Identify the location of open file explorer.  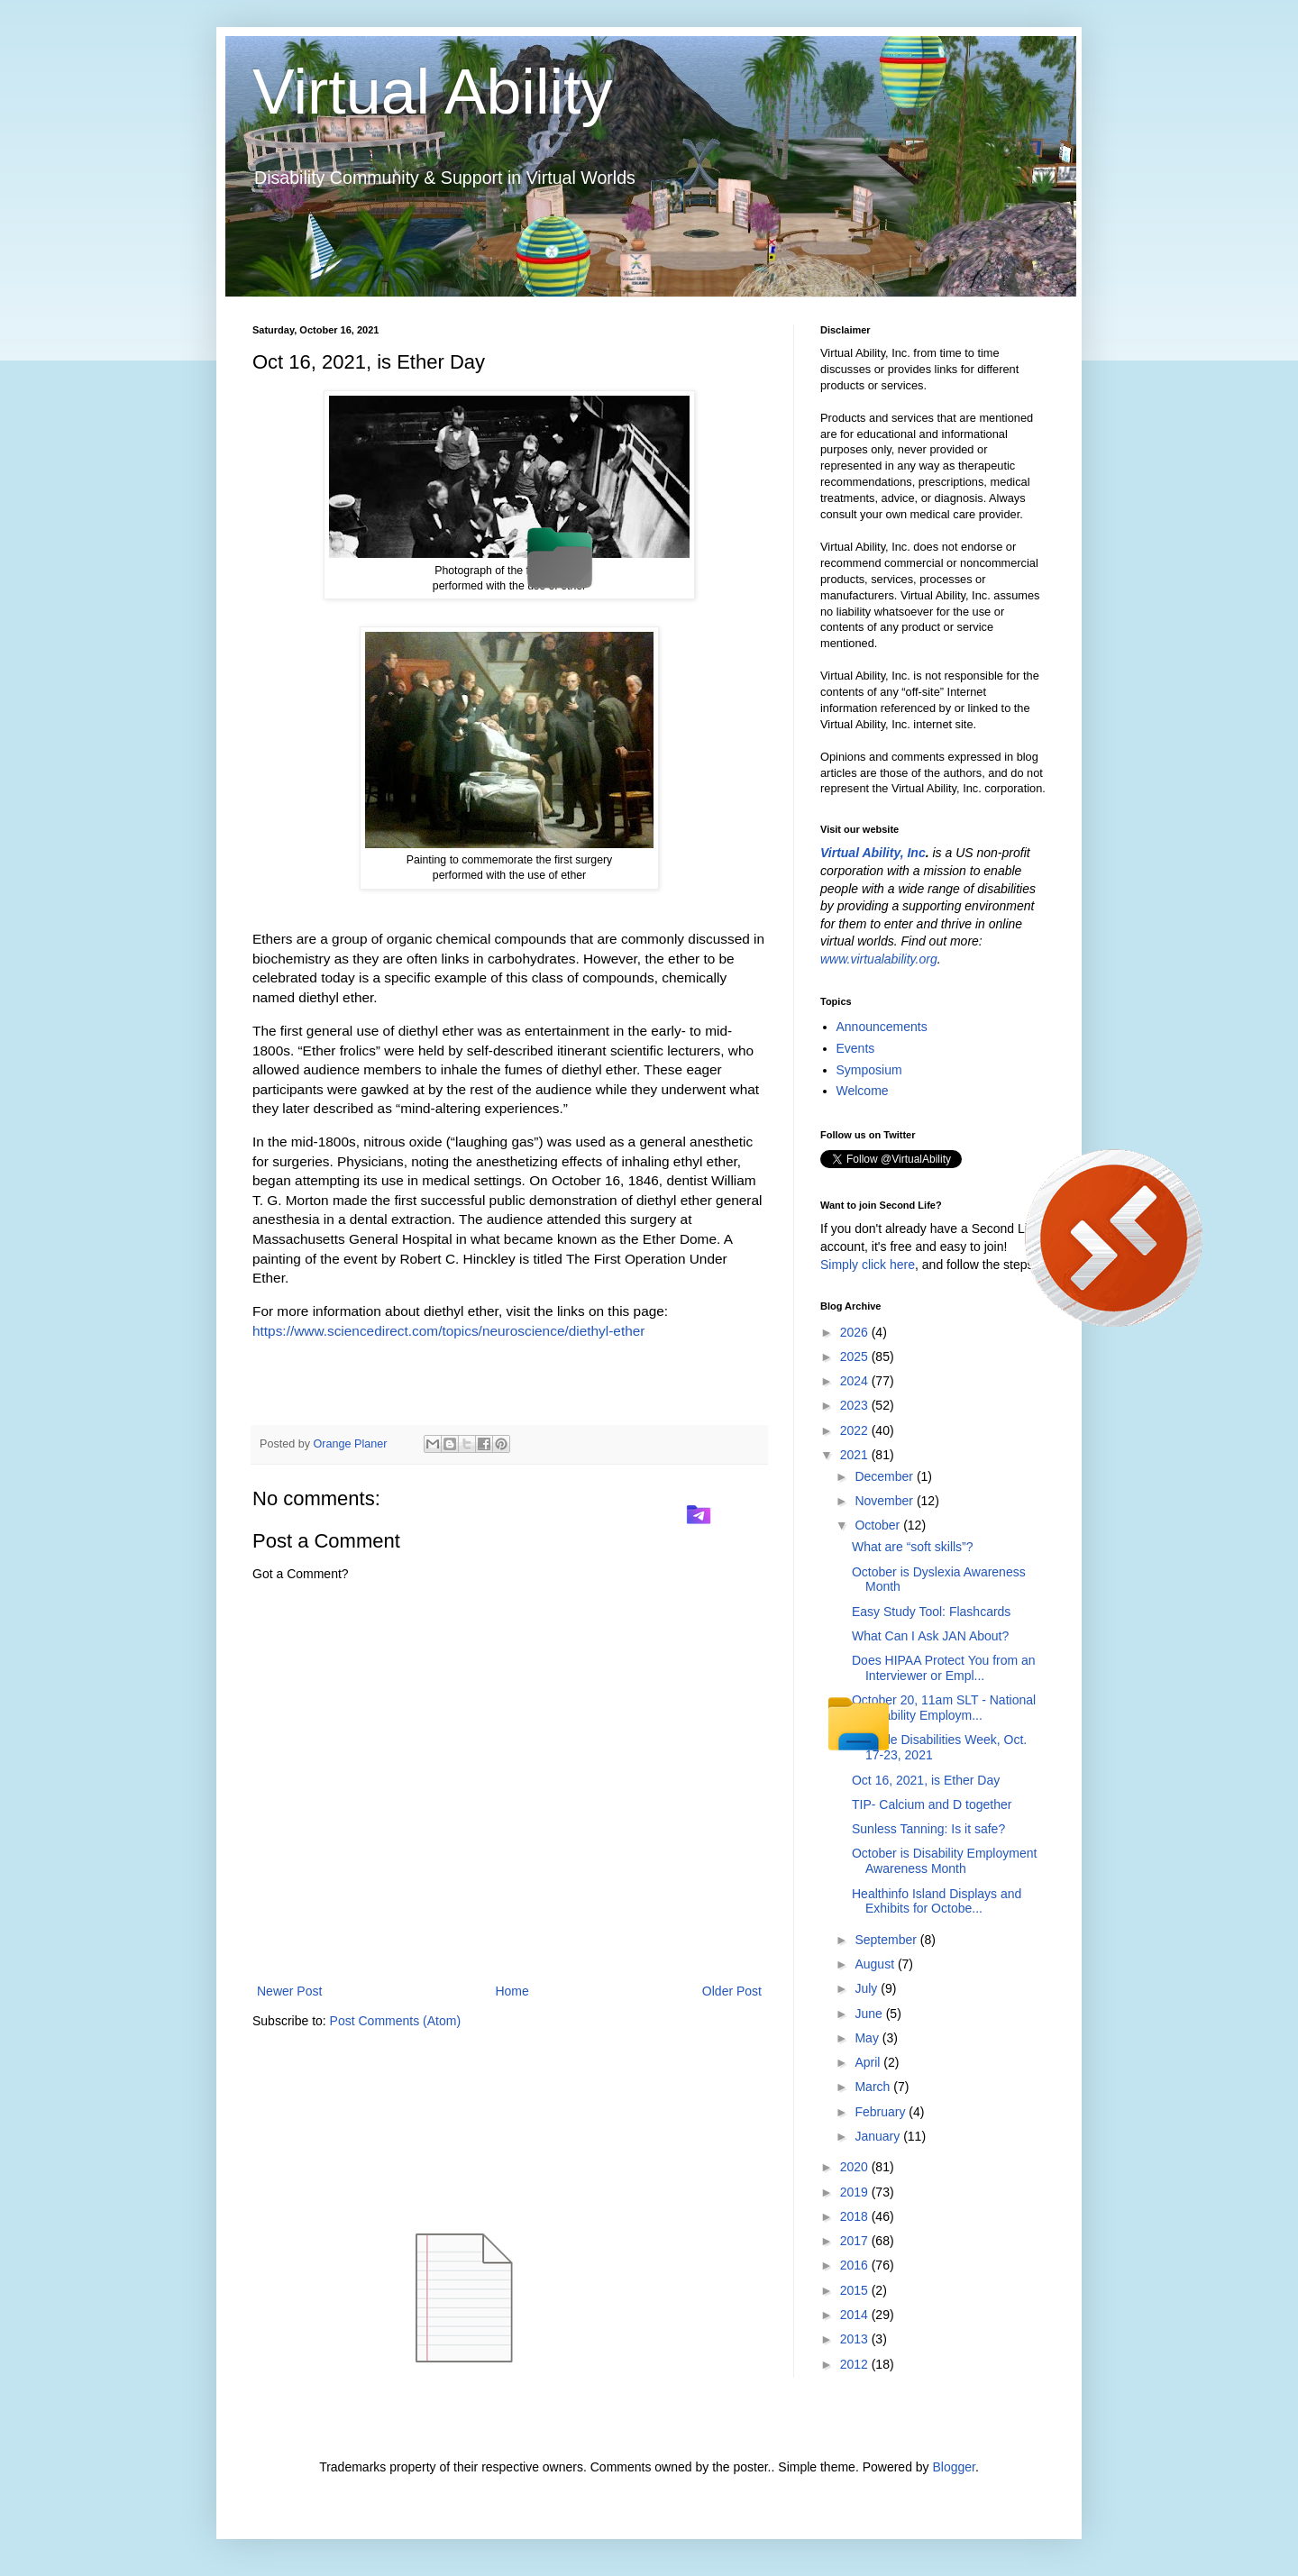
(858, 1722).